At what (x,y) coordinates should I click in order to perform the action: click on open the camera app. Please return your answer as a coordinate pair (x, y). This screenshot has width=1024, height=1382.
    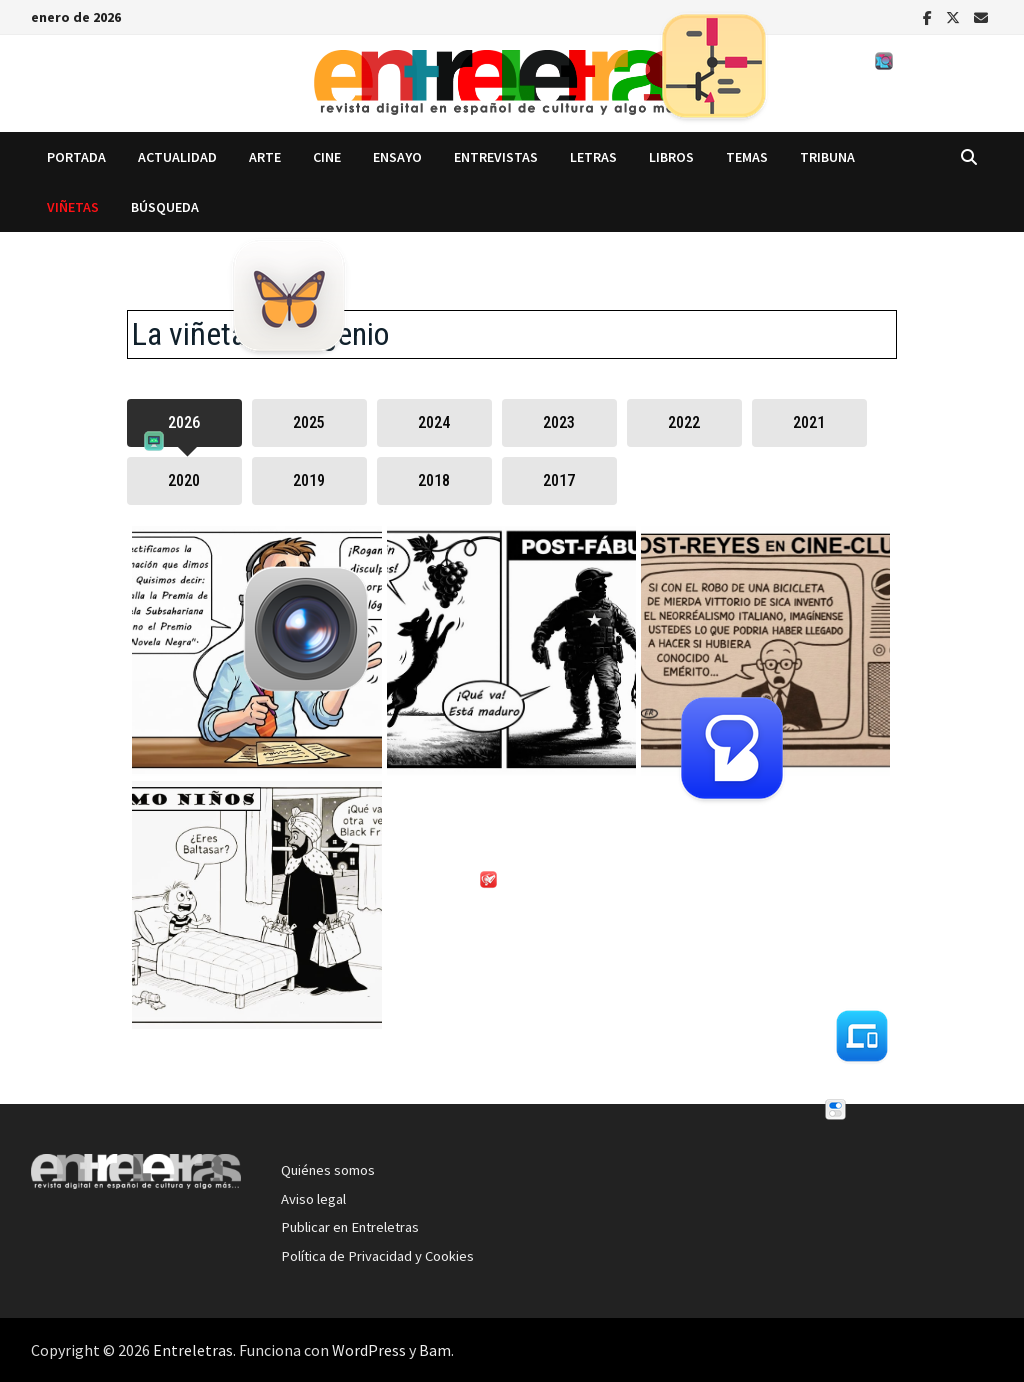
    Looking at the image, I should click on (306, 629).